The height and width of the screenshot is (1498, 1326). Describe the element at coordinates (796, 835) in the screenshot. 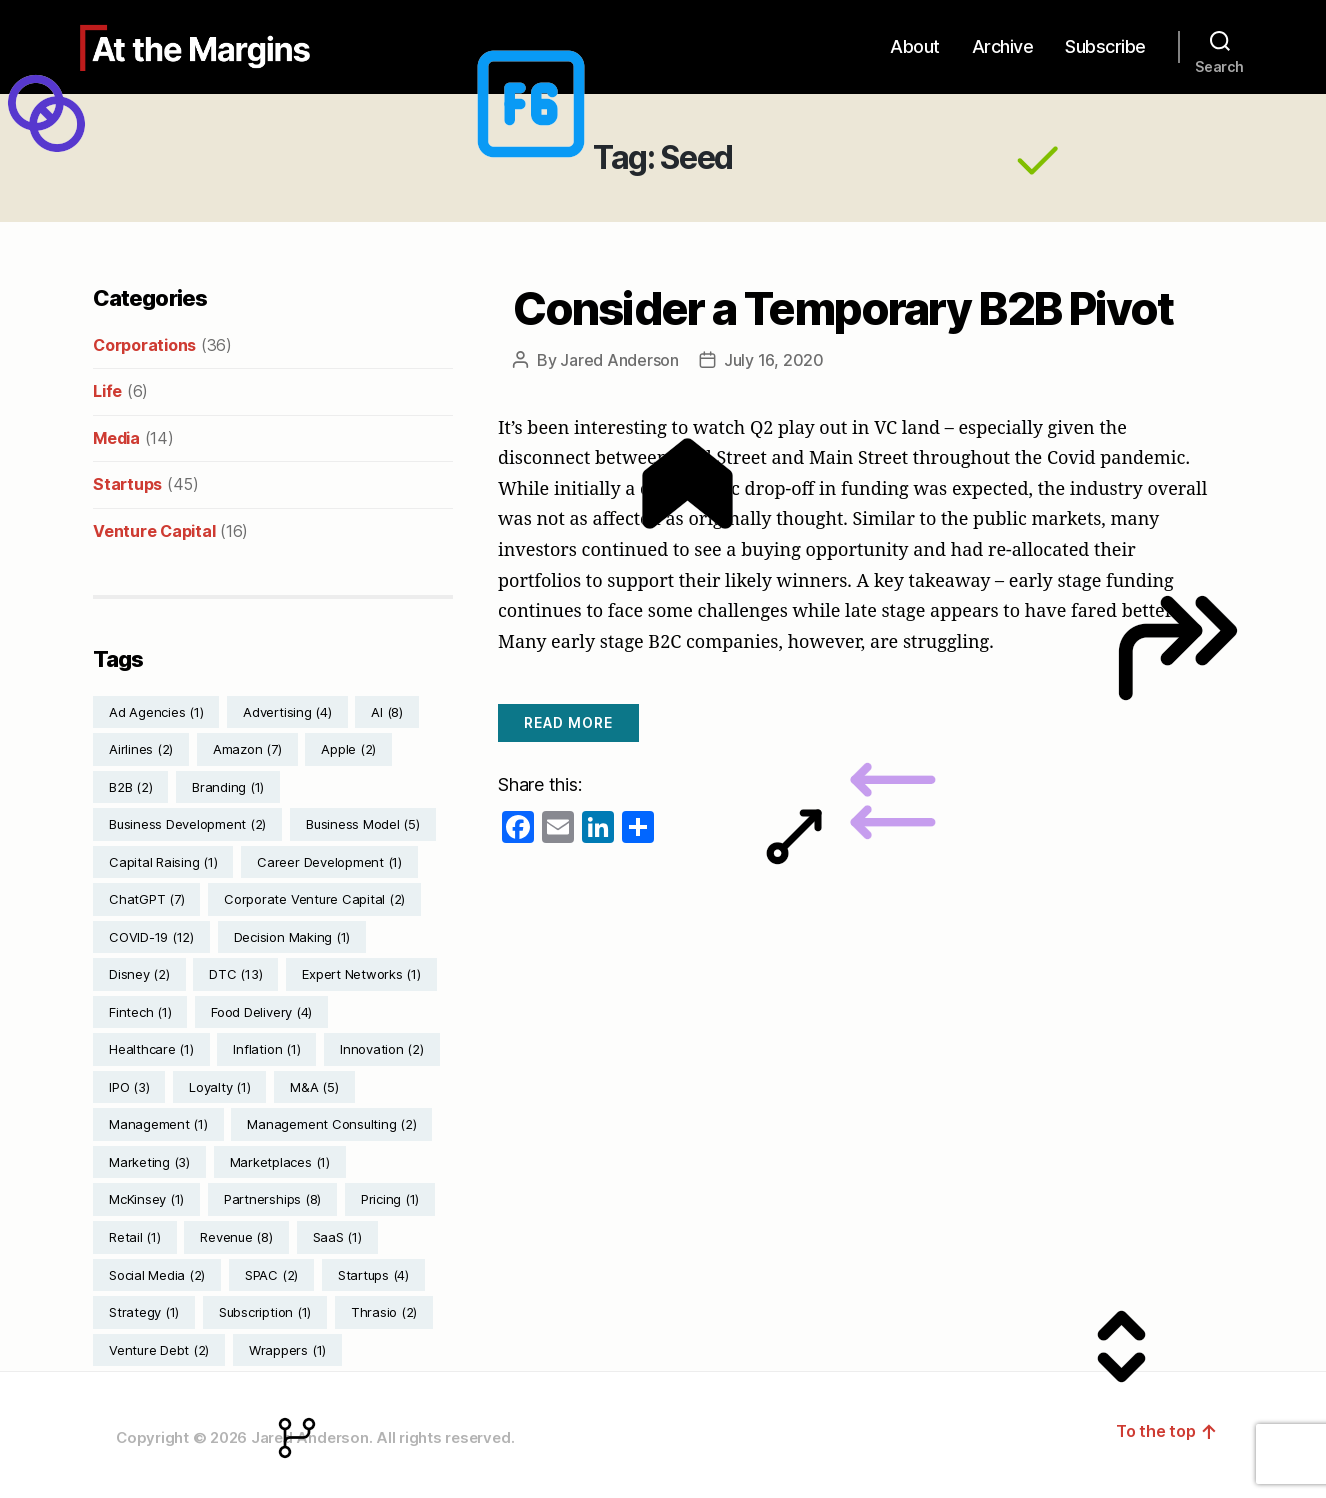

I see `open link in new tab or window` at that location.